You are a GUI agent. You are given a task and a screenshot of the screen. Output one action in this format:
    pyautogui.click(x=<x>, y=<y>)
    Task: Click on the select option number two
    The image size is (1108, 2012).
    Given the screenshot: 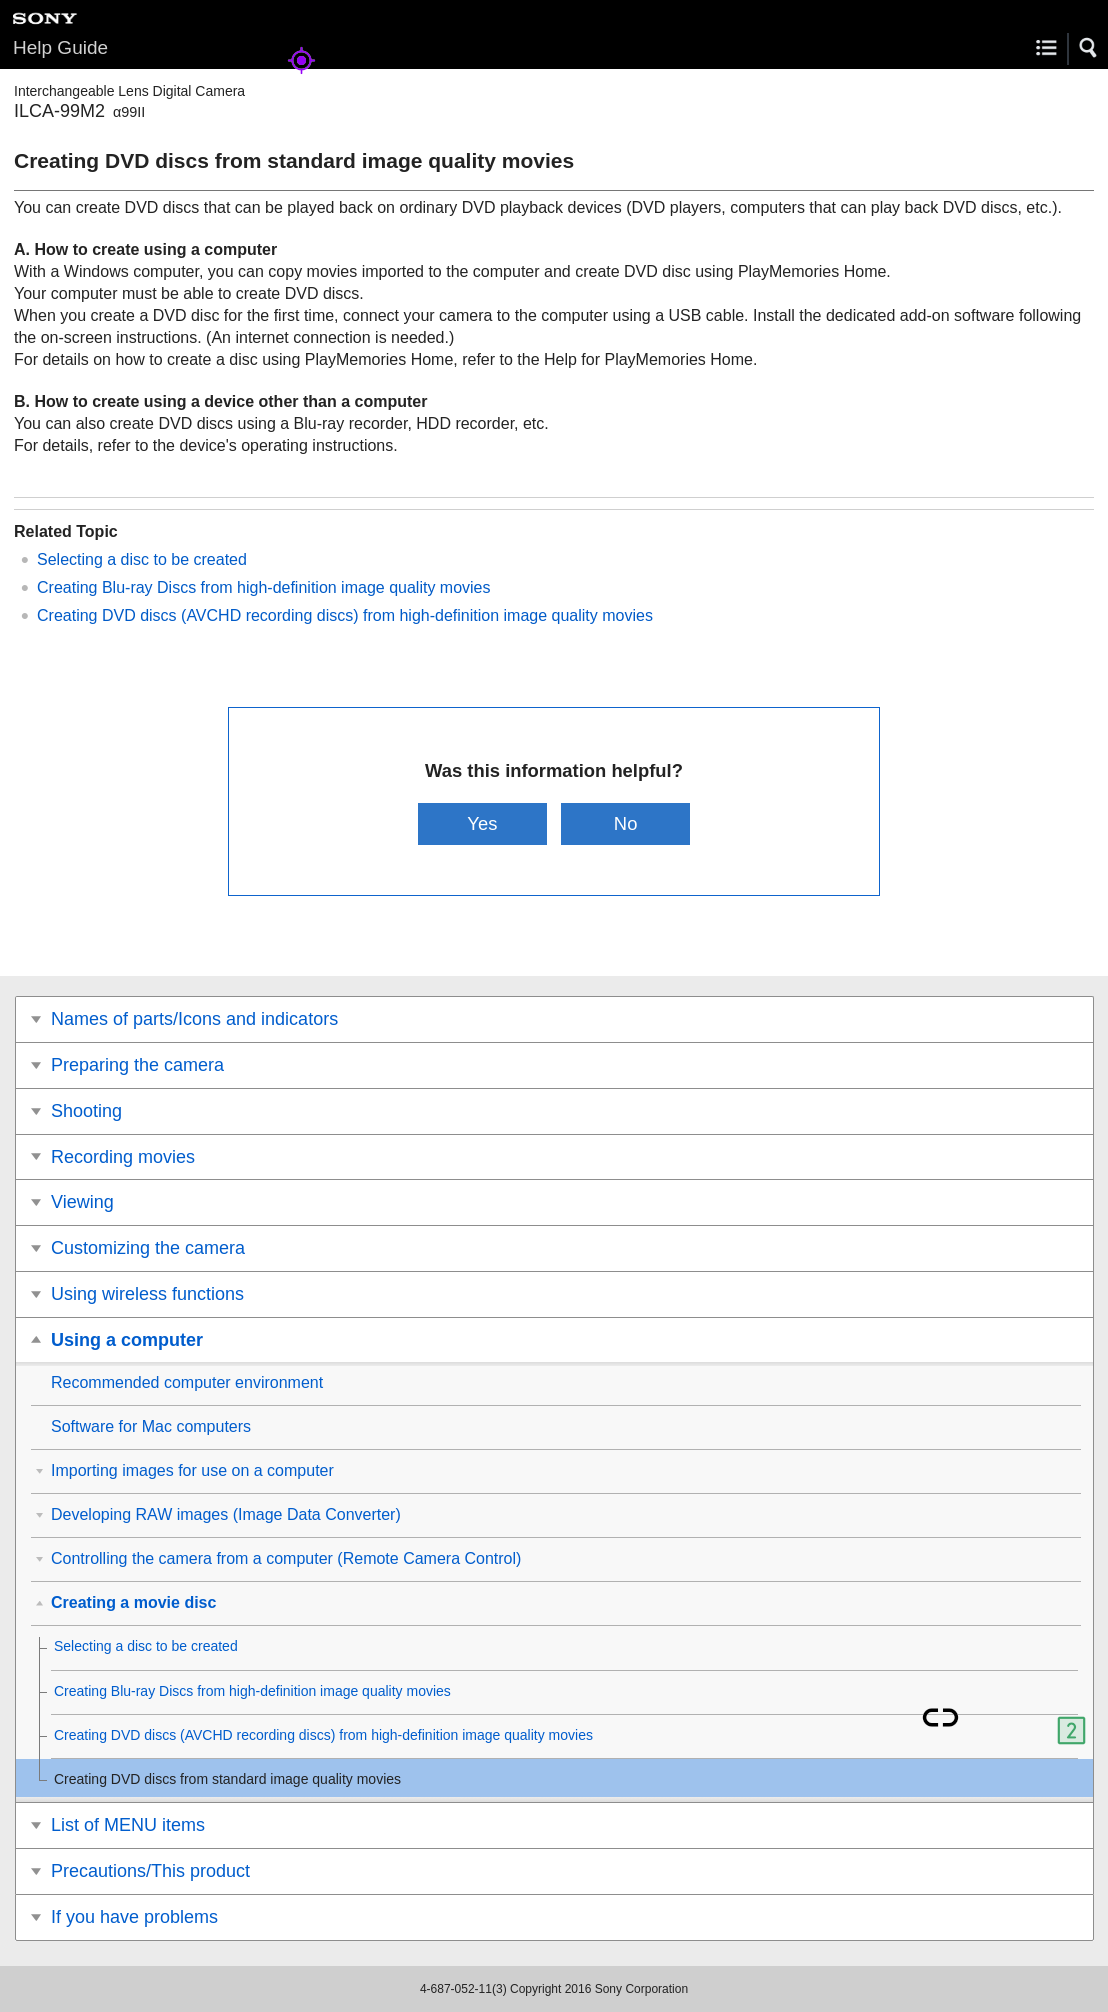 What is the action you would take?
    pyautogui.click(x=1071, y=1730)
    